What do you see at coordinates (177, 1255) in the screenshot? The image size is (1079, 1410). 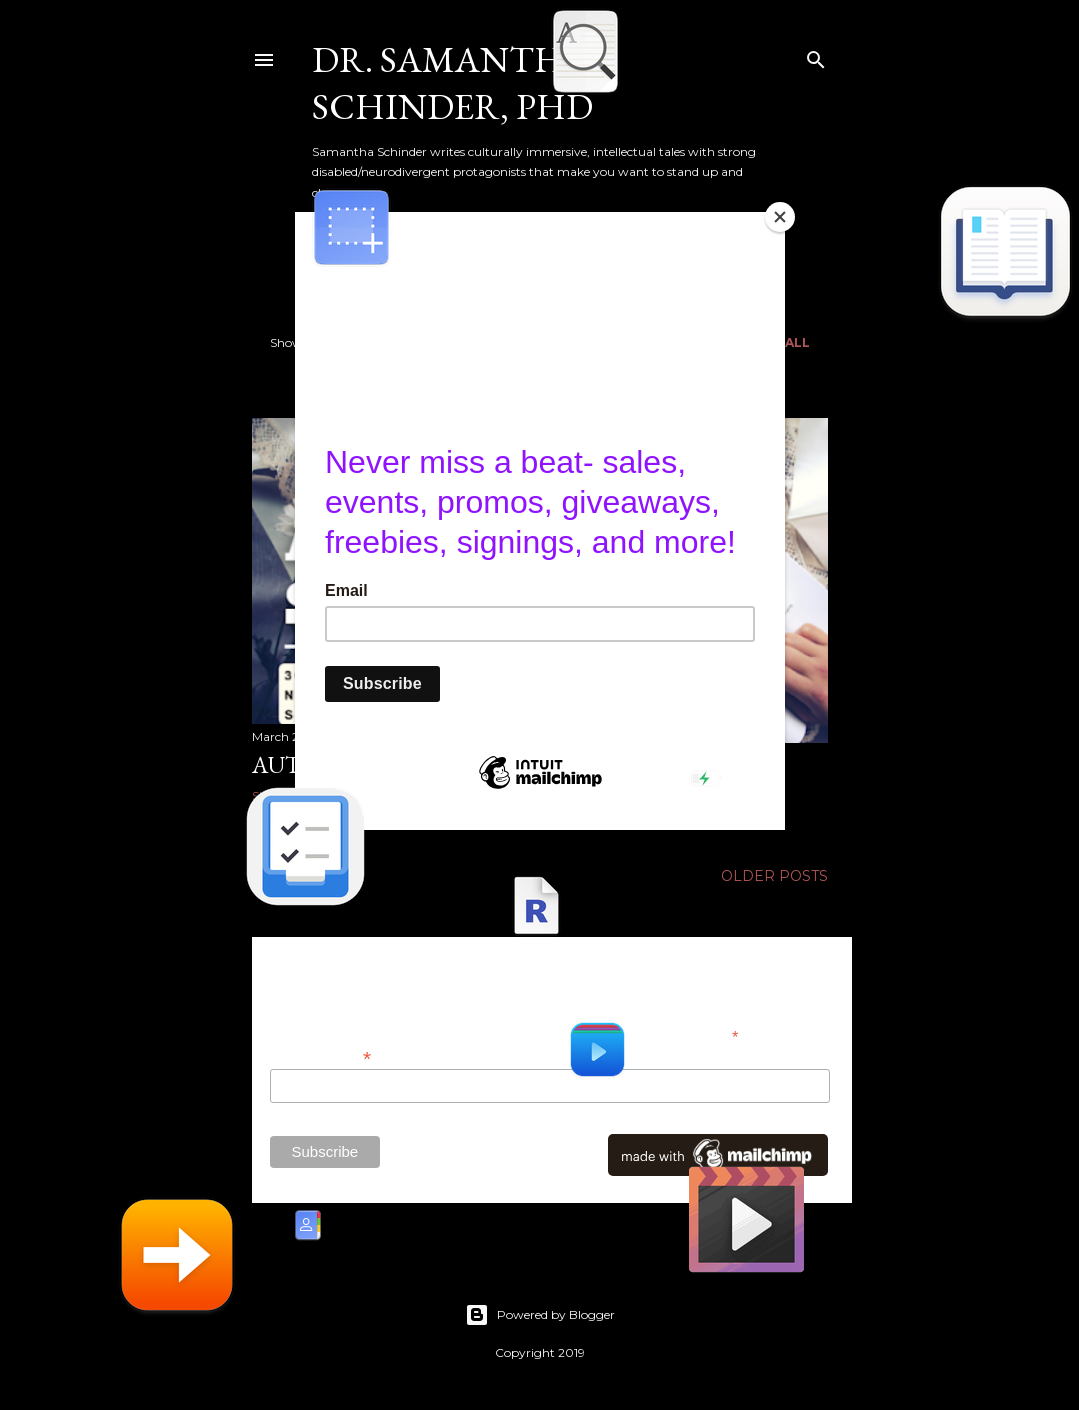 I see `log out of the current account or session` at bounding box center [177, 1255].